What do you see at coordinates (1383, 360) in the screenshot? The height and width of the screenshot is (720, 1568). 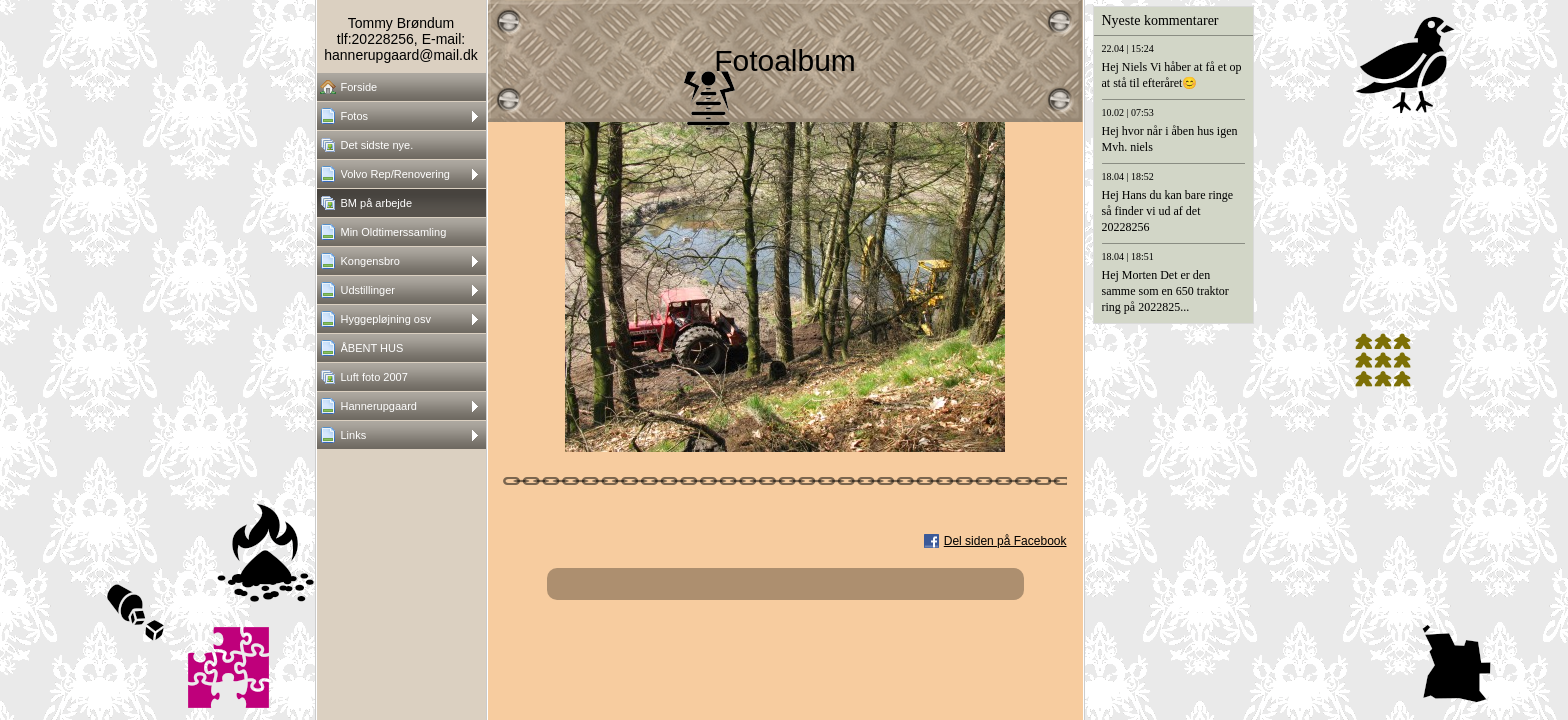 I see `view your army or squad roster` at bounding box center [1383, 360].